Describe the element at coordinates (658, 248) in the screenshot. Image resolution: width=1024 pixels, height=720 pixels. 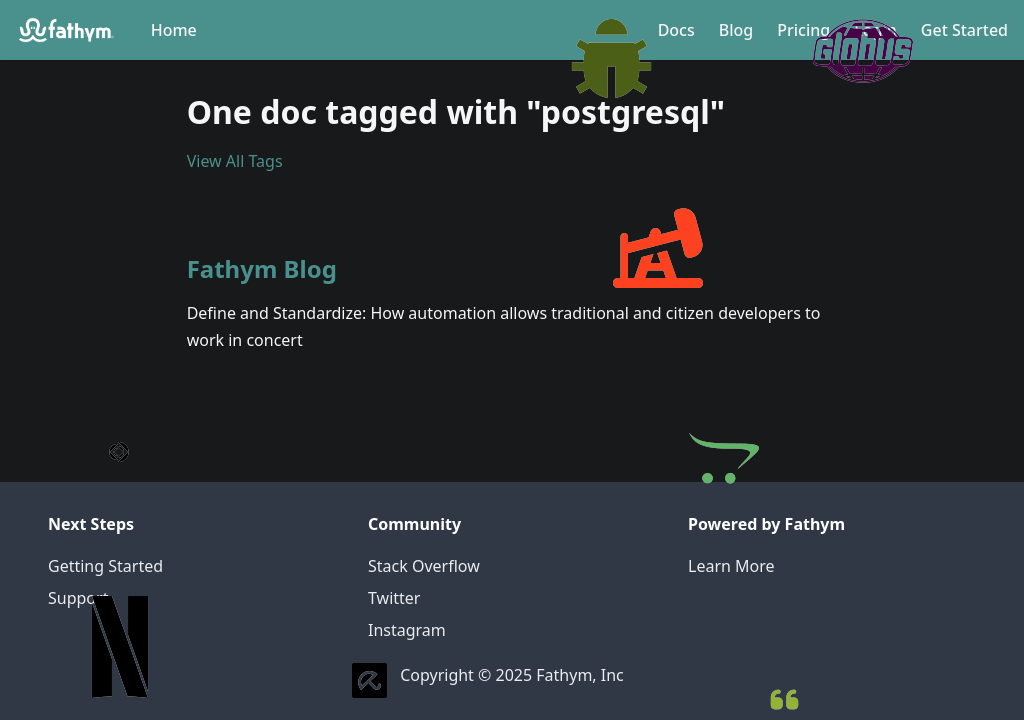
I see `represents oil and gas industry or energy sector` at that location.